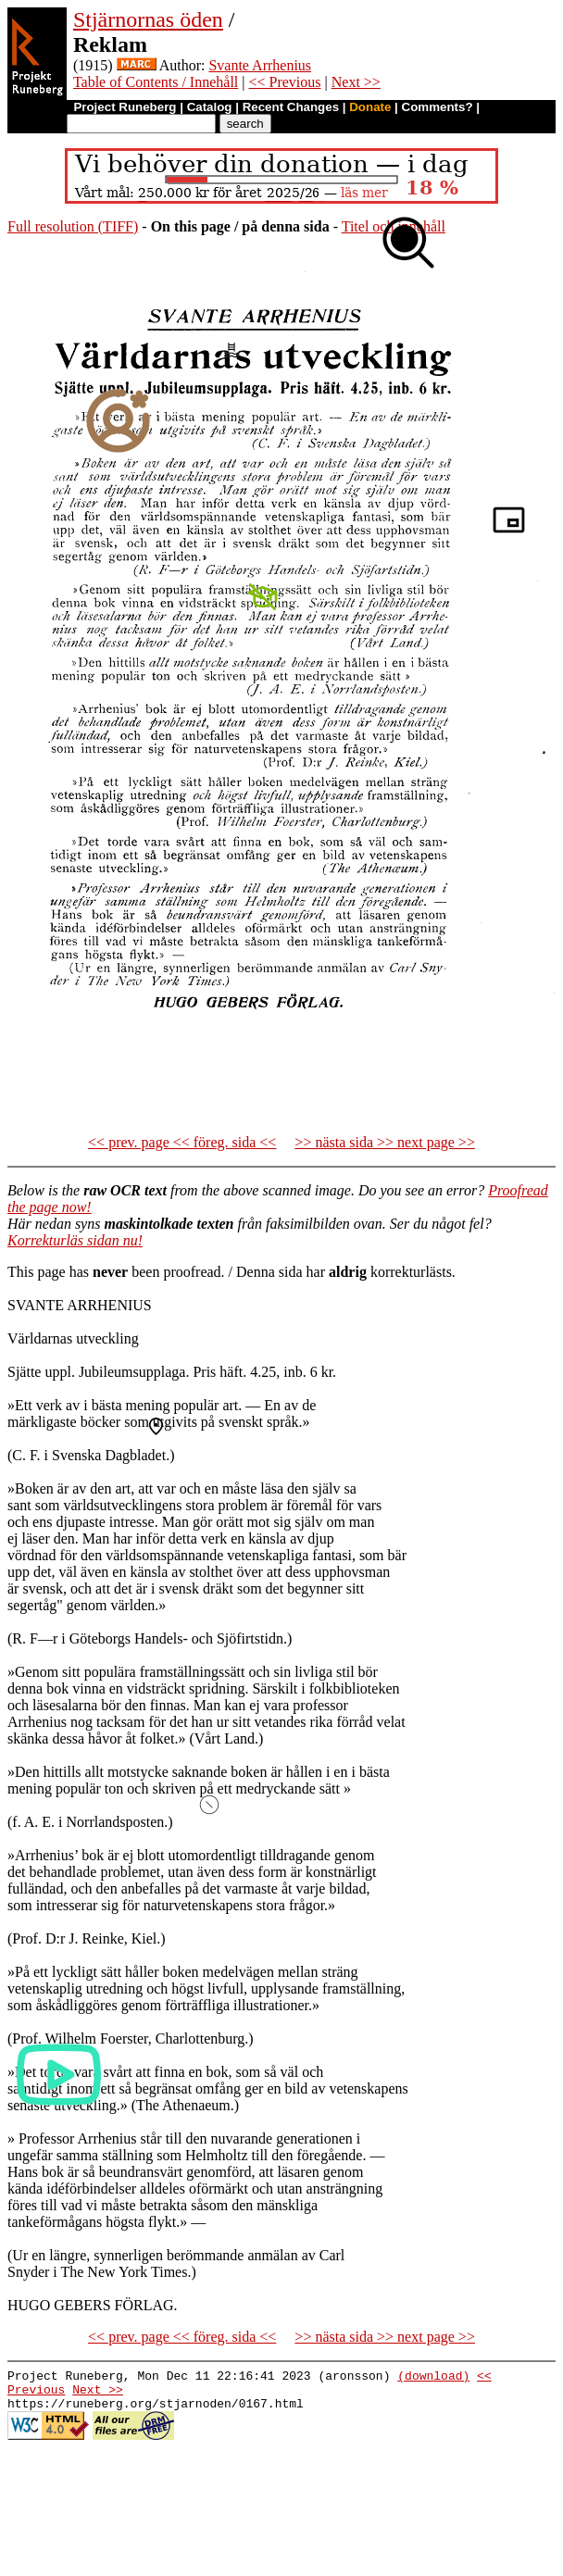  Describe the element at coordinates (508, 519) in the screenshot. I see `enable picture-in-picture mode` at that location.